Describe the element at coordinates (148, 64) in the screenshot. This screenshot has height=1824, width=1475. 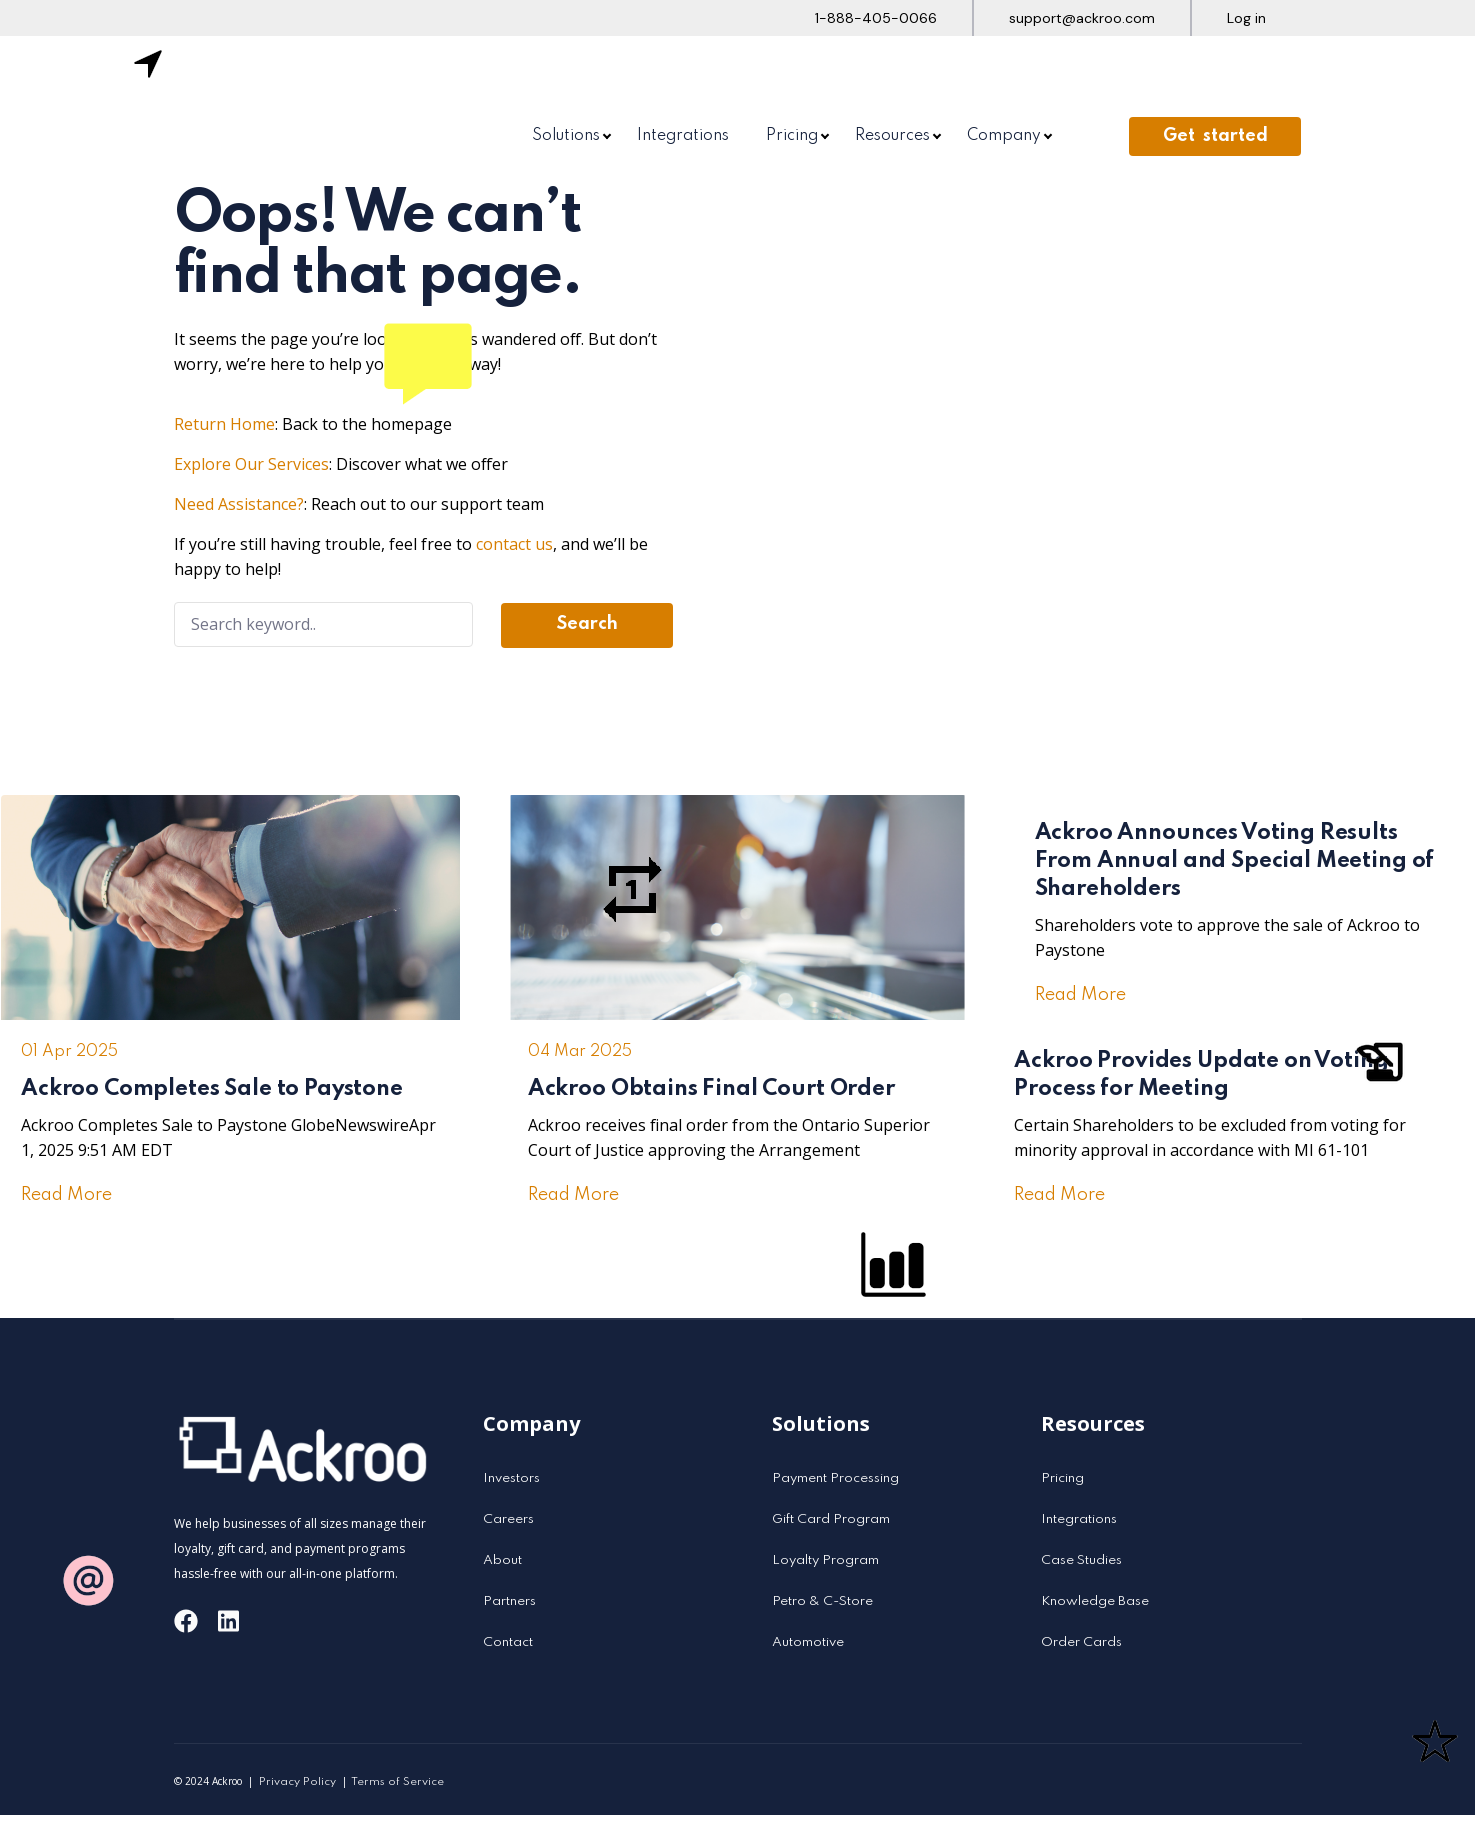
I see `get directions to current destination` at that location.